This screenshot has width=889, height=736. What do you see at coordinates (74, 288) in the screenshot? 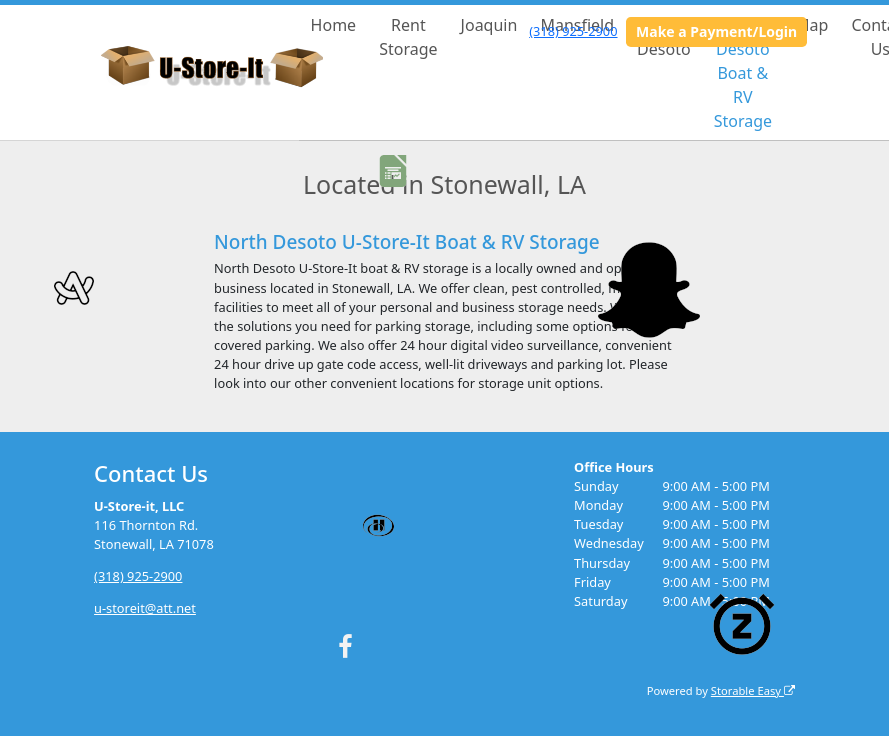
I see `open the Arc browser` at bounding box center [74, 288].